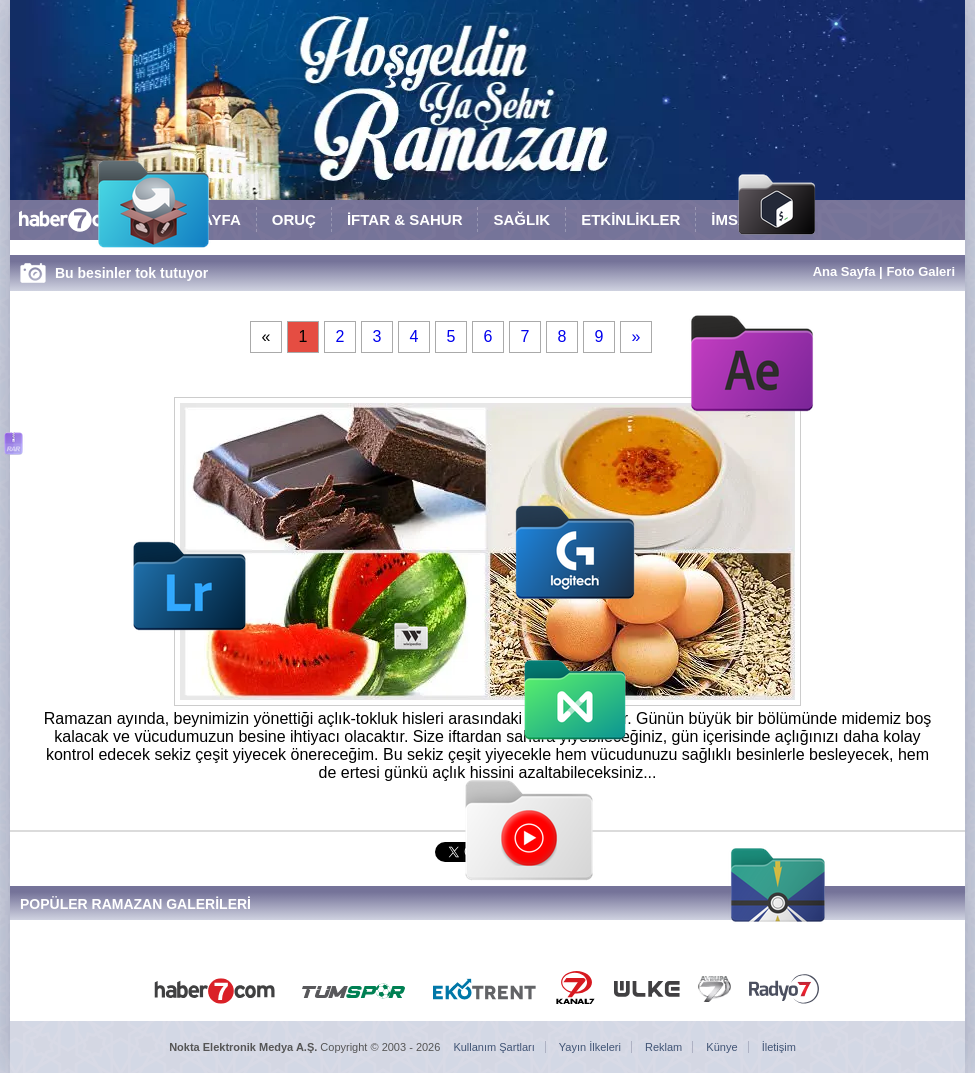  I want to click on folder containing pokémon lake ball game assets, so click(777, 887).